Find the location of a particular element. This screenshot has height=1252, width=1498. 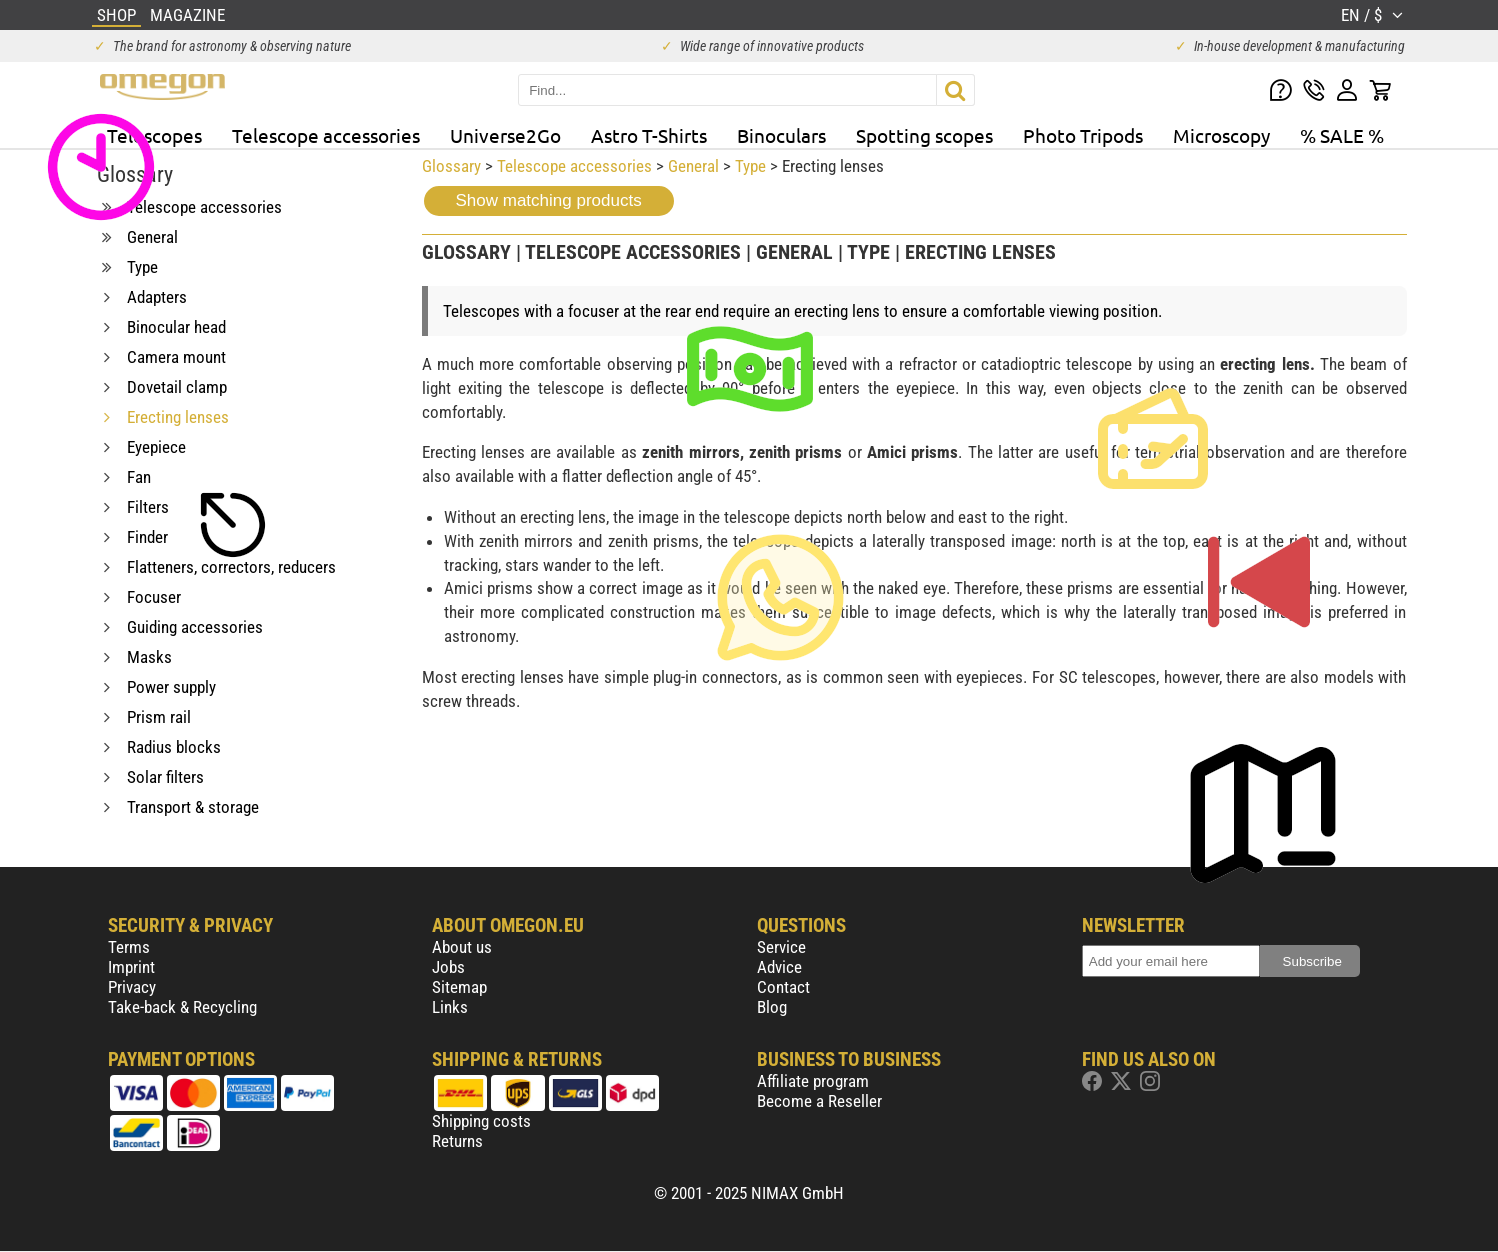

remove a location from the map is located at coordinates (1263, 815).